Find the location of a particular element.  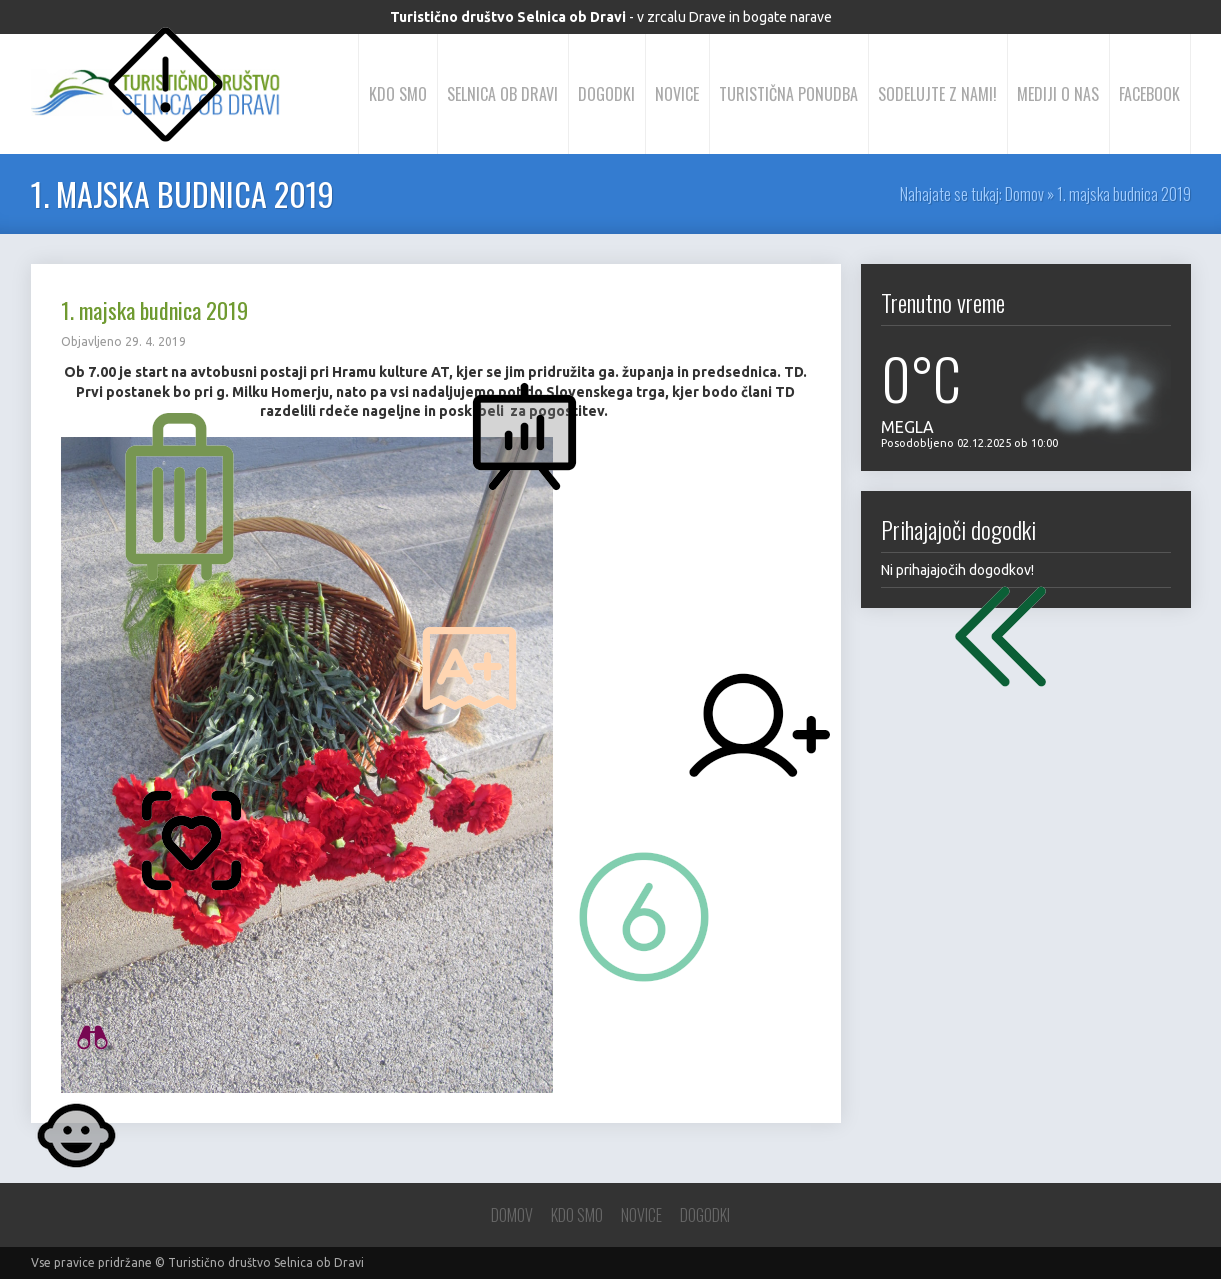

indicates step six in a numbered sequence is located at coordinates (644, 917).